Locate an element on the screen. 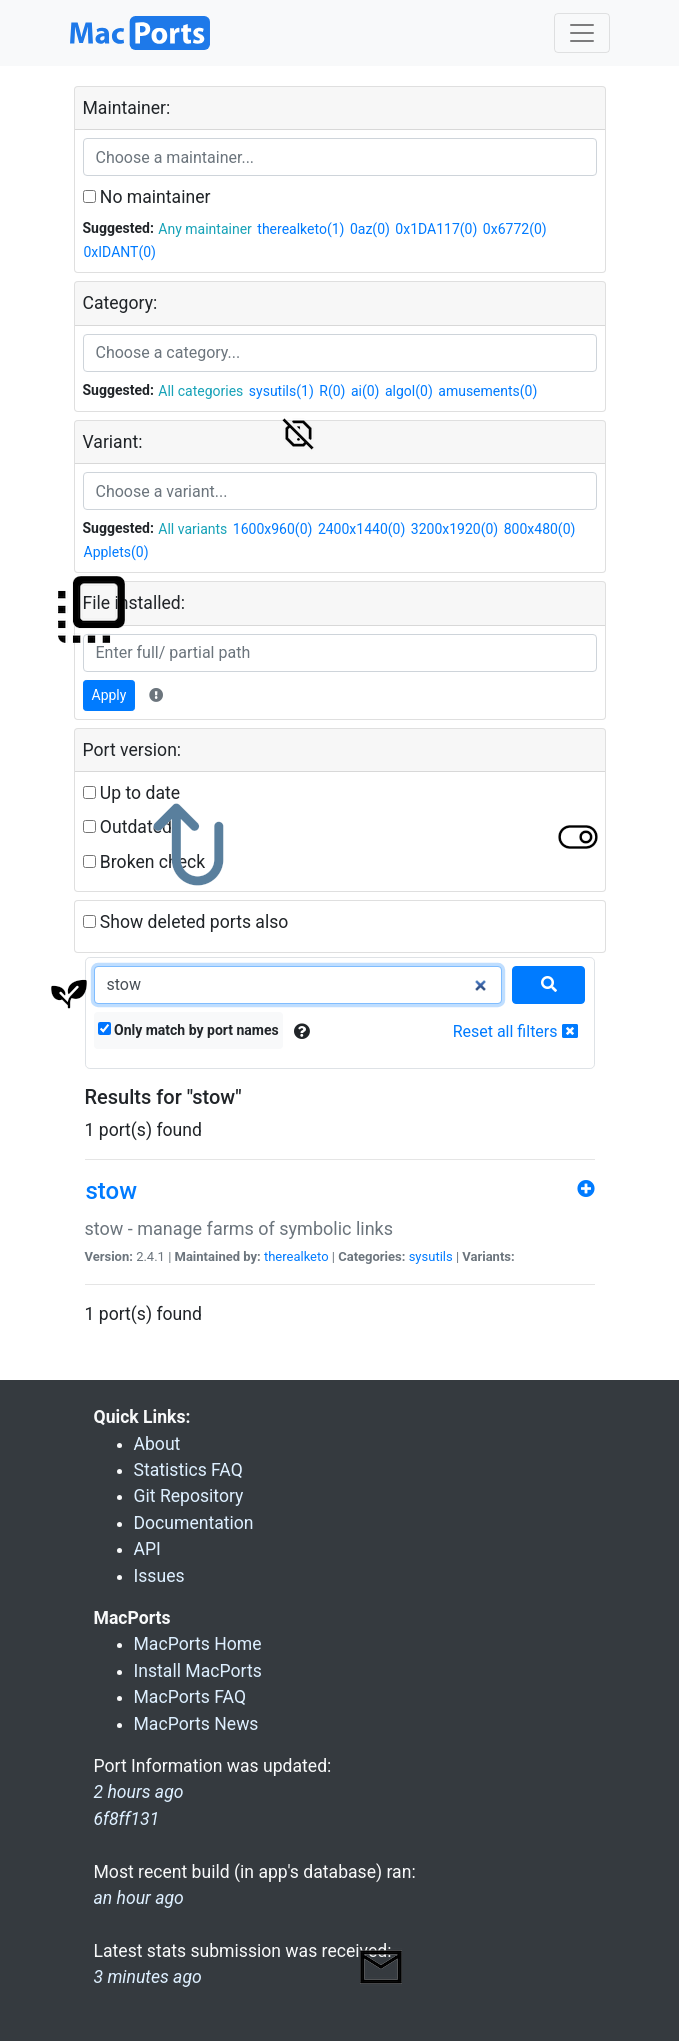  access plant care or gardening features is located at coordinates (69, 993).